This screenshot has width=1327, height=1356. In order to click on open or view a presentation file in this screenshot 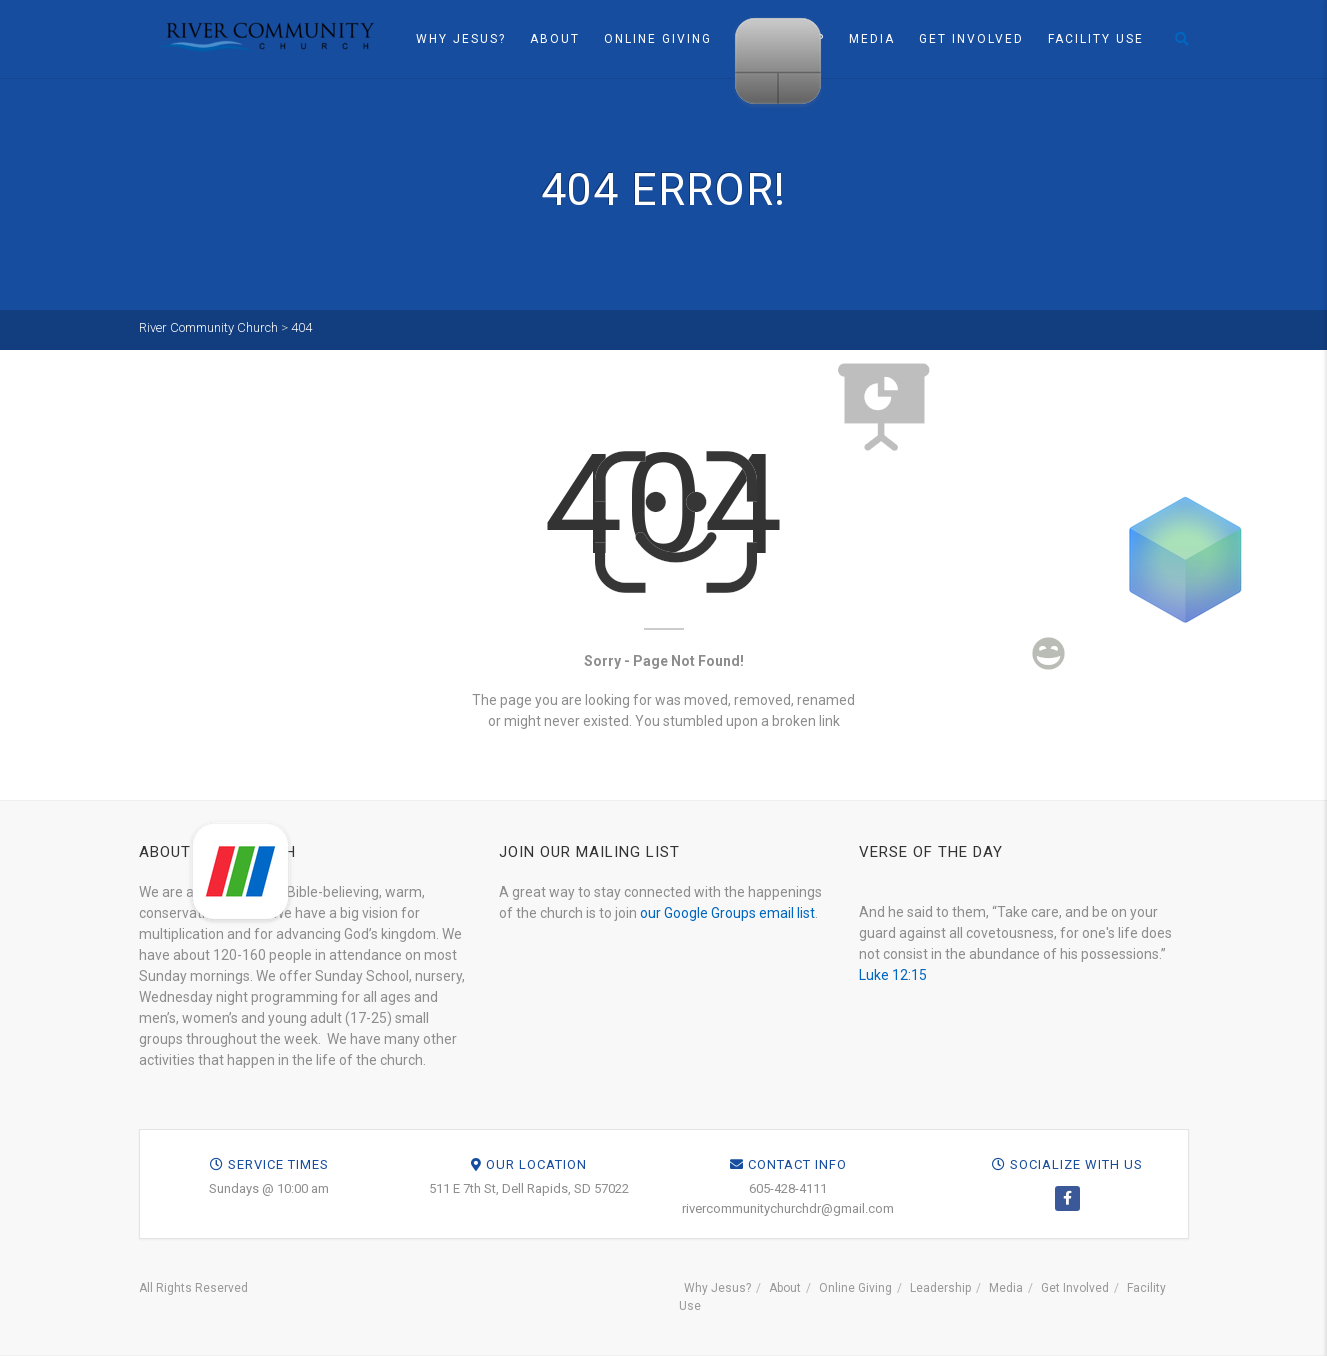, I will do `click(884, 403)`.